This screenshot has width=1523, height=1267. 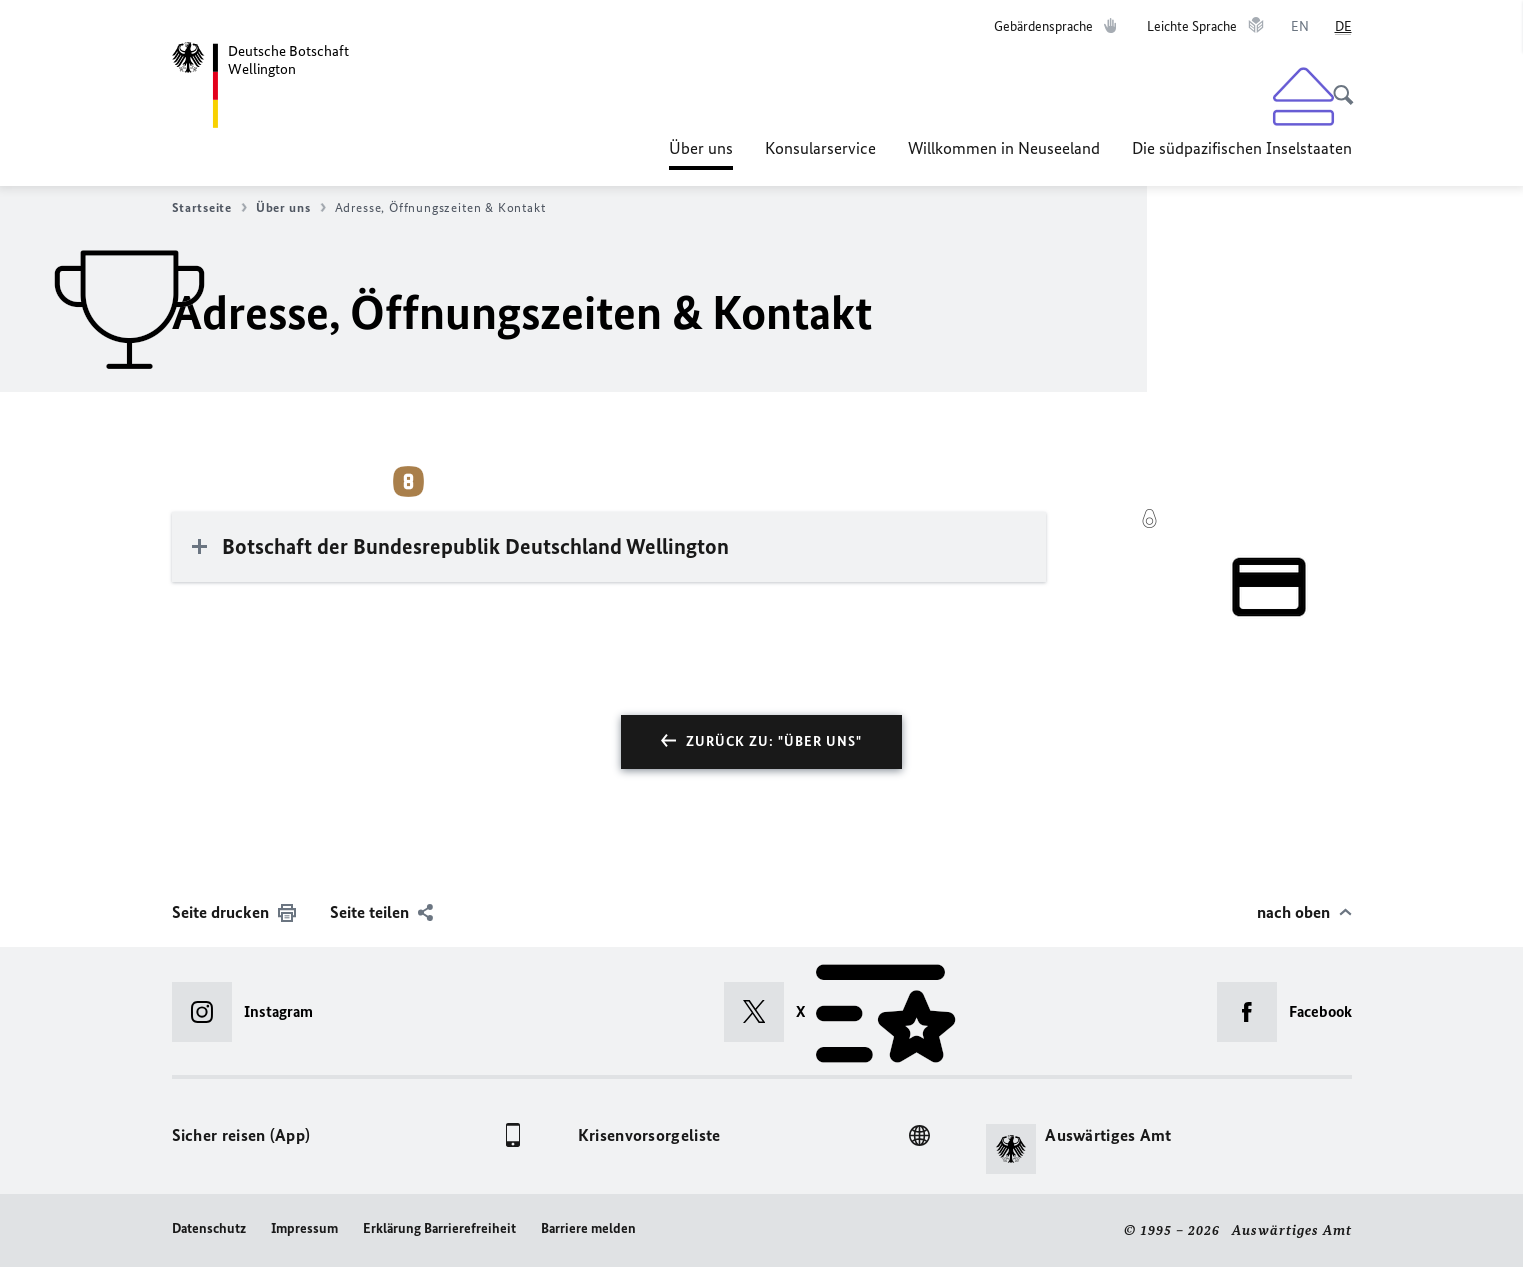 I want to click on indicates item number 8 in a list or sequence, so click(x=408, y=481).